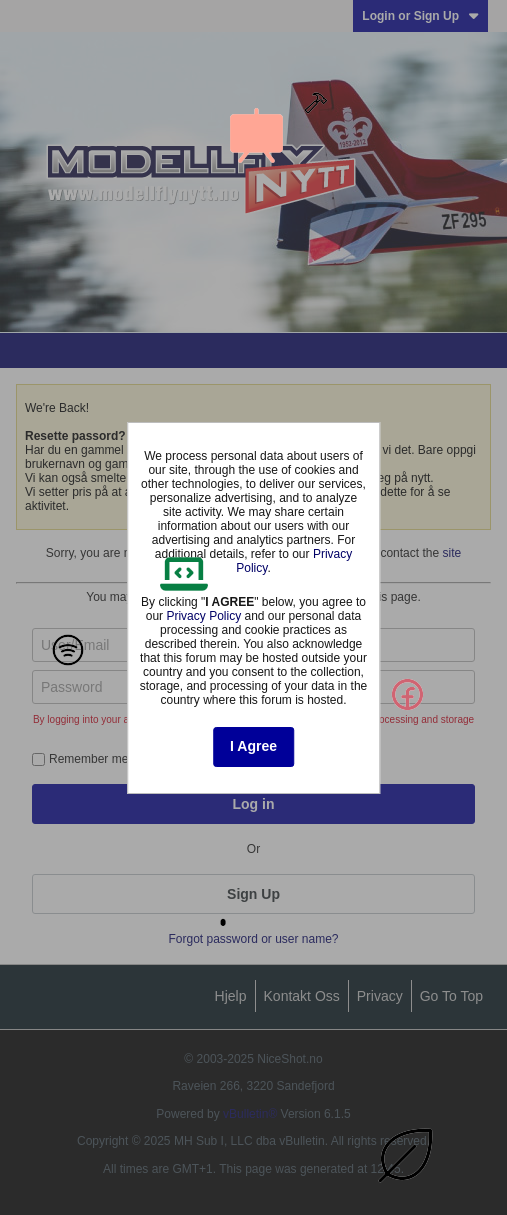 The height and width of the screenshot is (1215, 507). I want to click on open Spotify, so click(68, 650).